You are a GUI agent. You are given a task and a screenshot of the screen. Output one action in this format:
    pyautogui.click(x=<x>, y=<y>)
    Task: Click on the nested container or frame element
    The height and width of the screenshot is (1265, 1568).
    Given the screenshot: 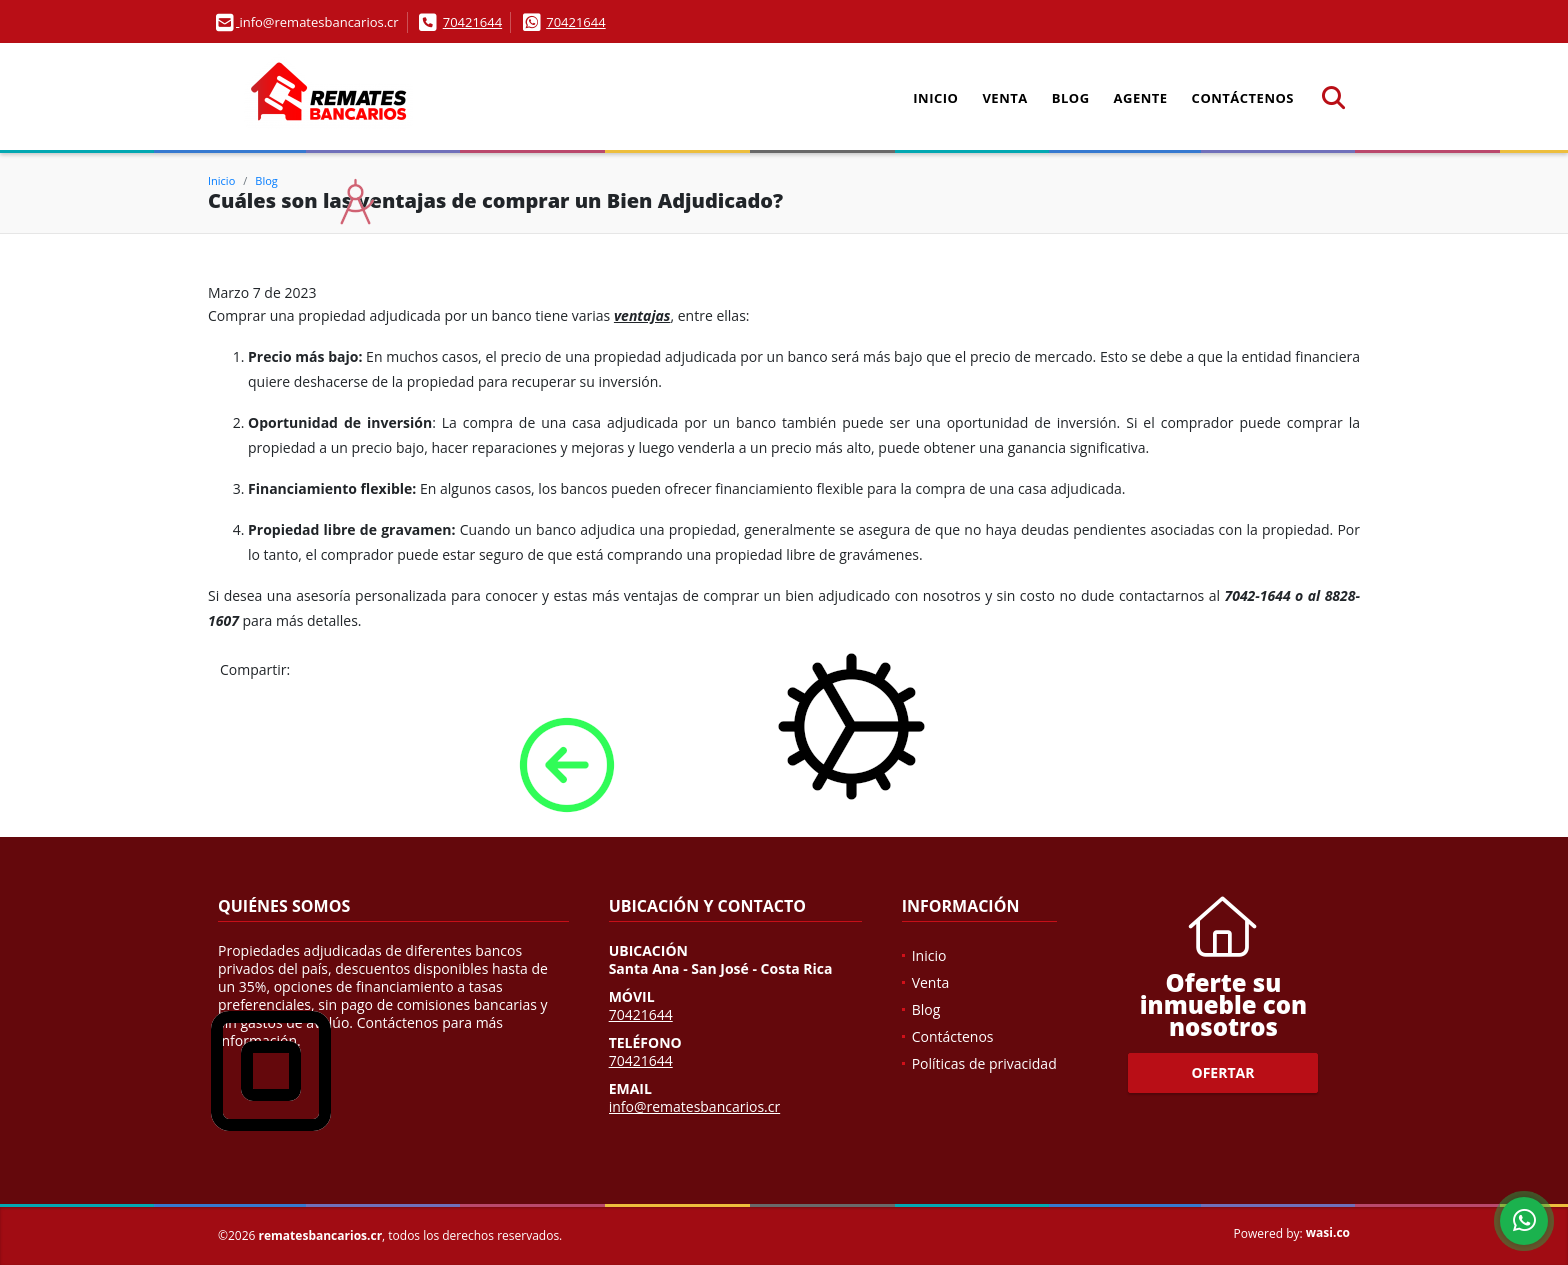 What is the action you would take?
    pyautogui.click(x=271, y=1071)
    